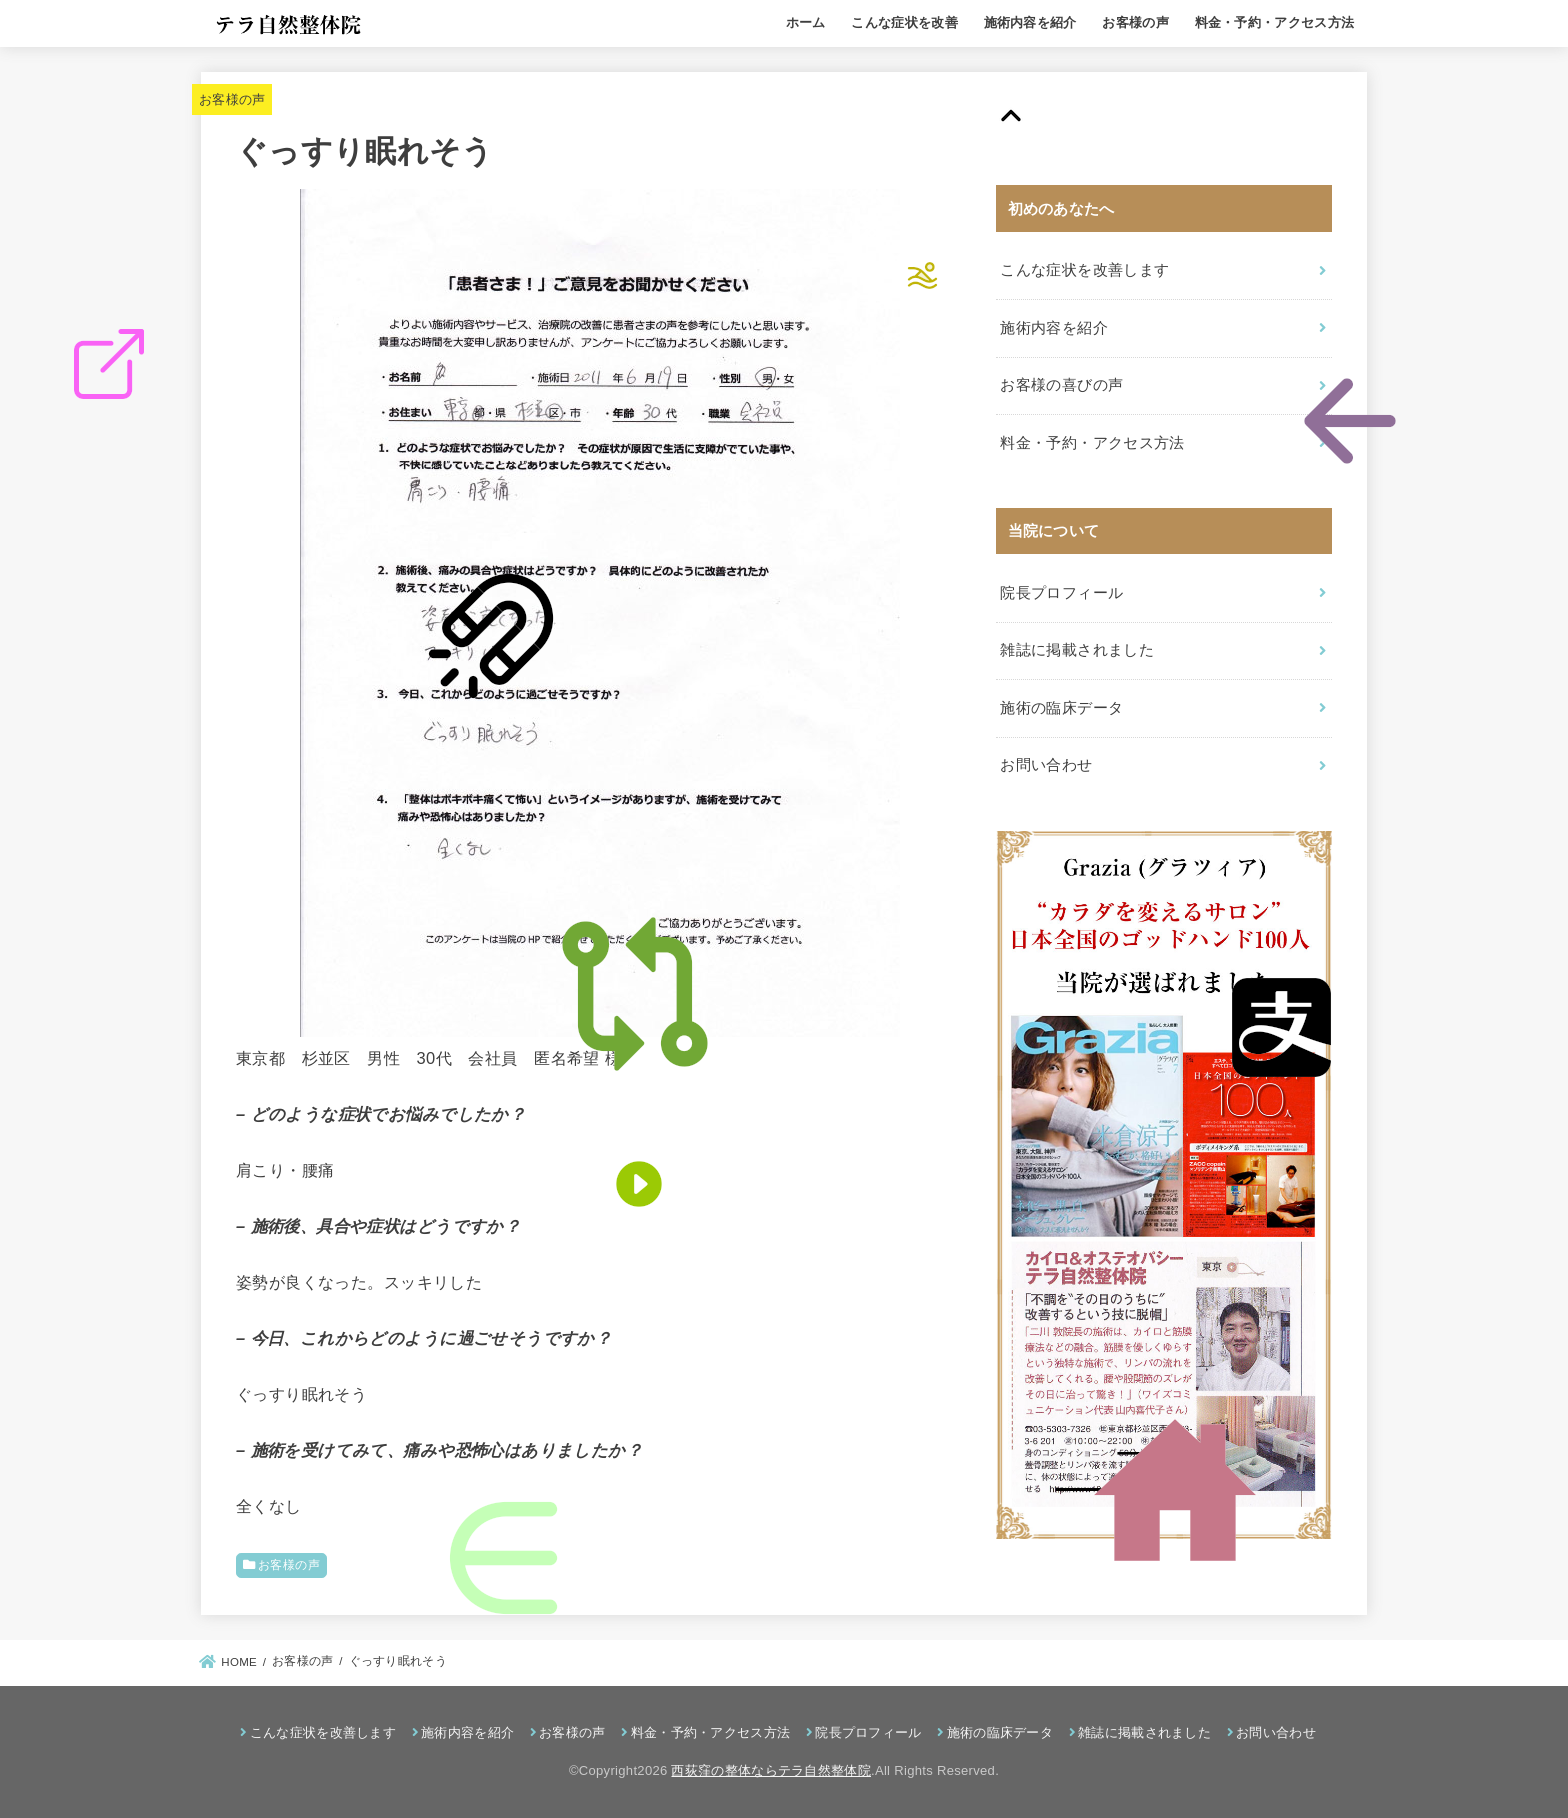  What do you see at coordinates (506, 1558) in the screenshot?
I see `indicates set membership in mathematical notation` at bounding box center [506, 1558].